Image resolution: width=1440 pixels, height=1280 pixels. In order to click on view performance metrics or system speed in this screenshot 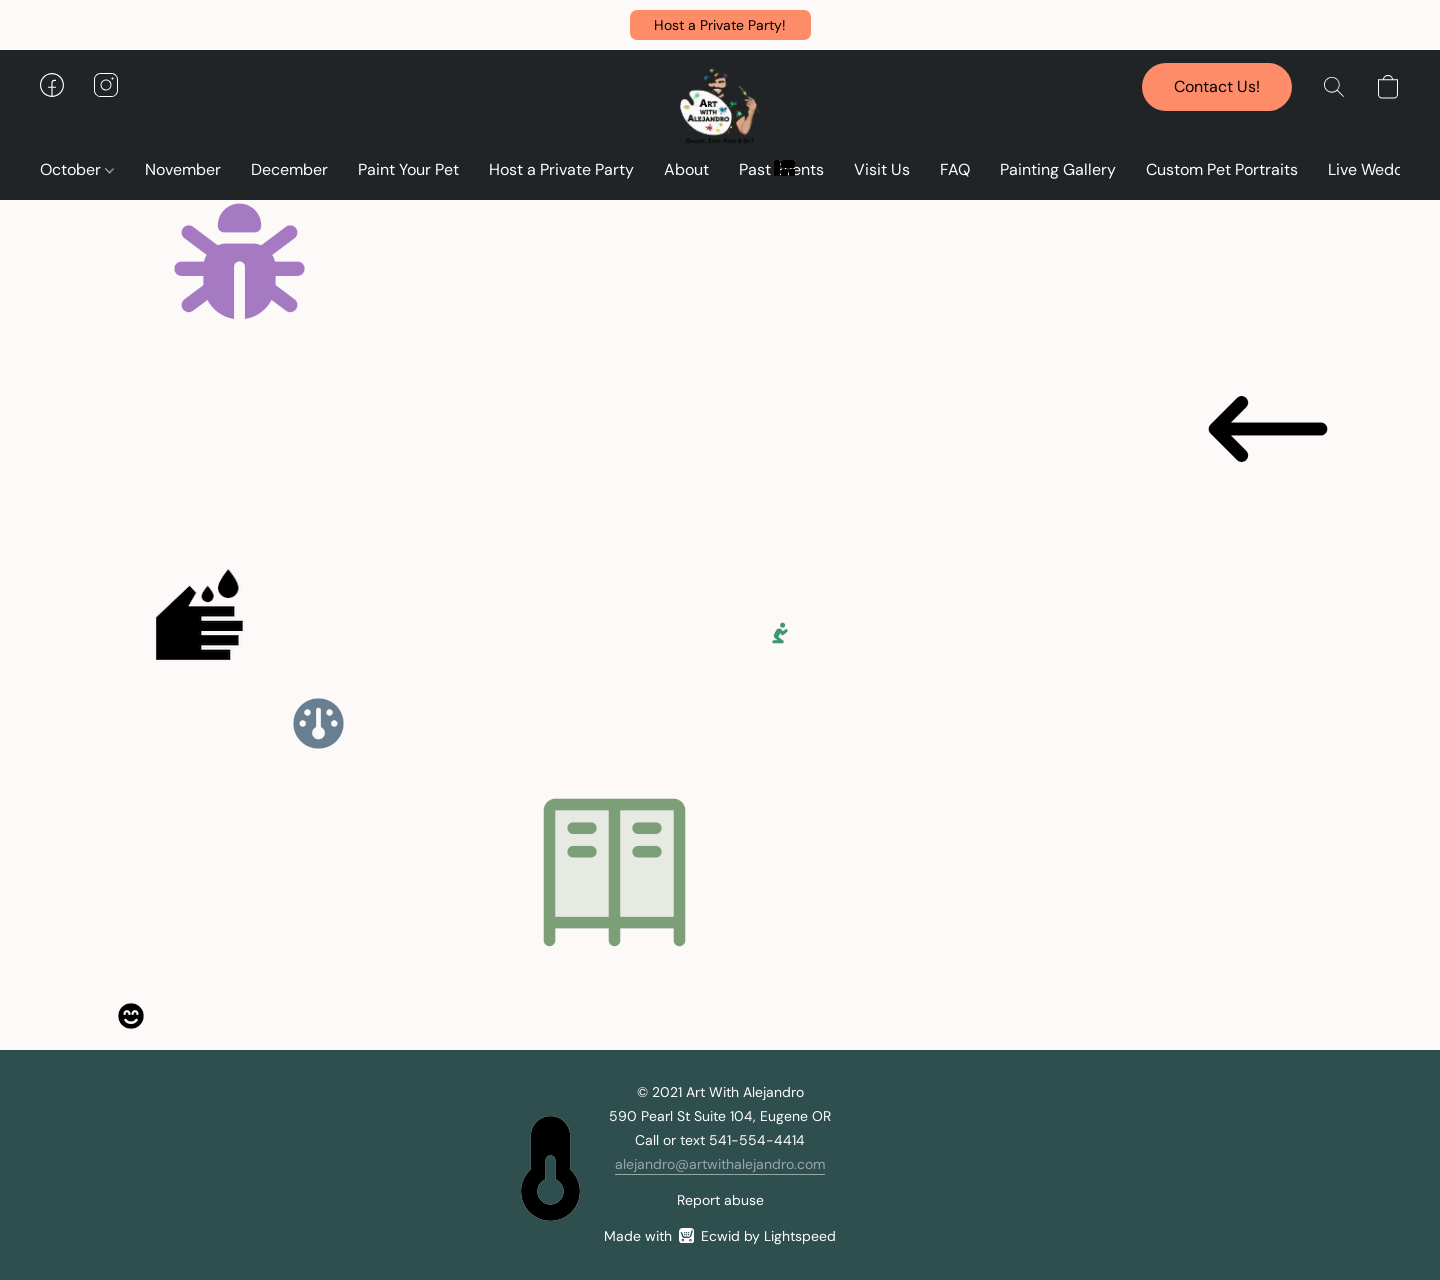, I will do `click(318, 723)`.